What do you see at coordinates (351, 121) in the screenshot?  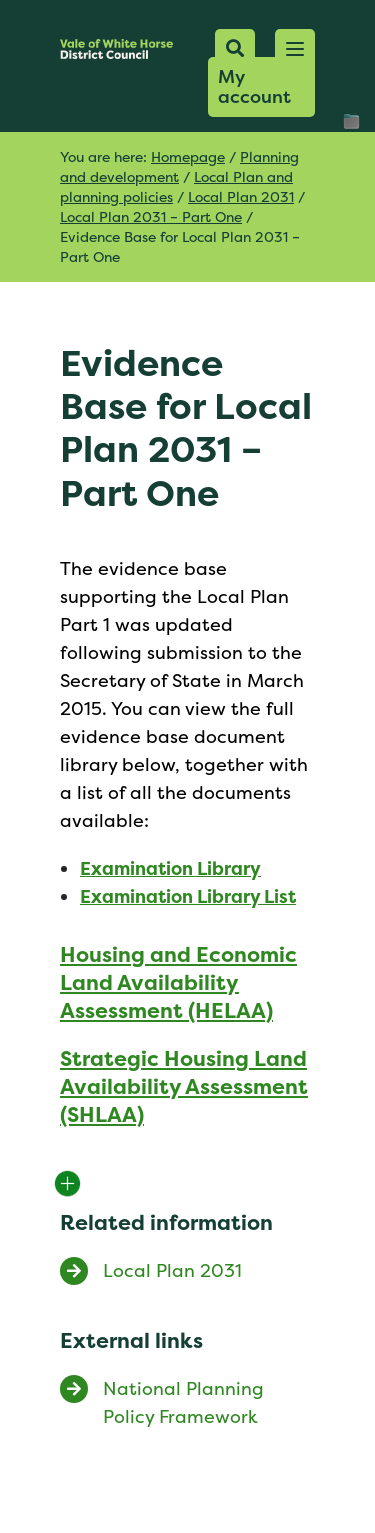 I see `open folder to view contents` at bounding box center [351, 121].